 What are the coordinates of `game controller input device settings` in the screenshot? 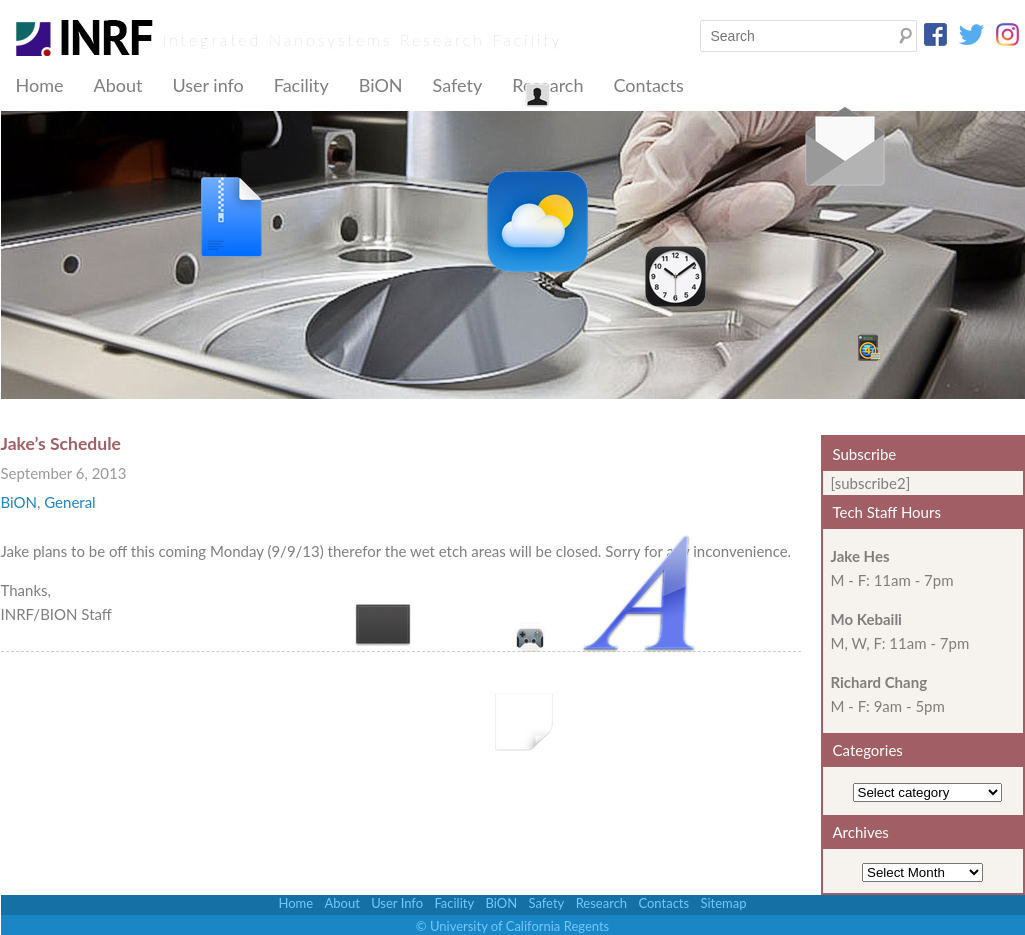 It's located at (530, 637).